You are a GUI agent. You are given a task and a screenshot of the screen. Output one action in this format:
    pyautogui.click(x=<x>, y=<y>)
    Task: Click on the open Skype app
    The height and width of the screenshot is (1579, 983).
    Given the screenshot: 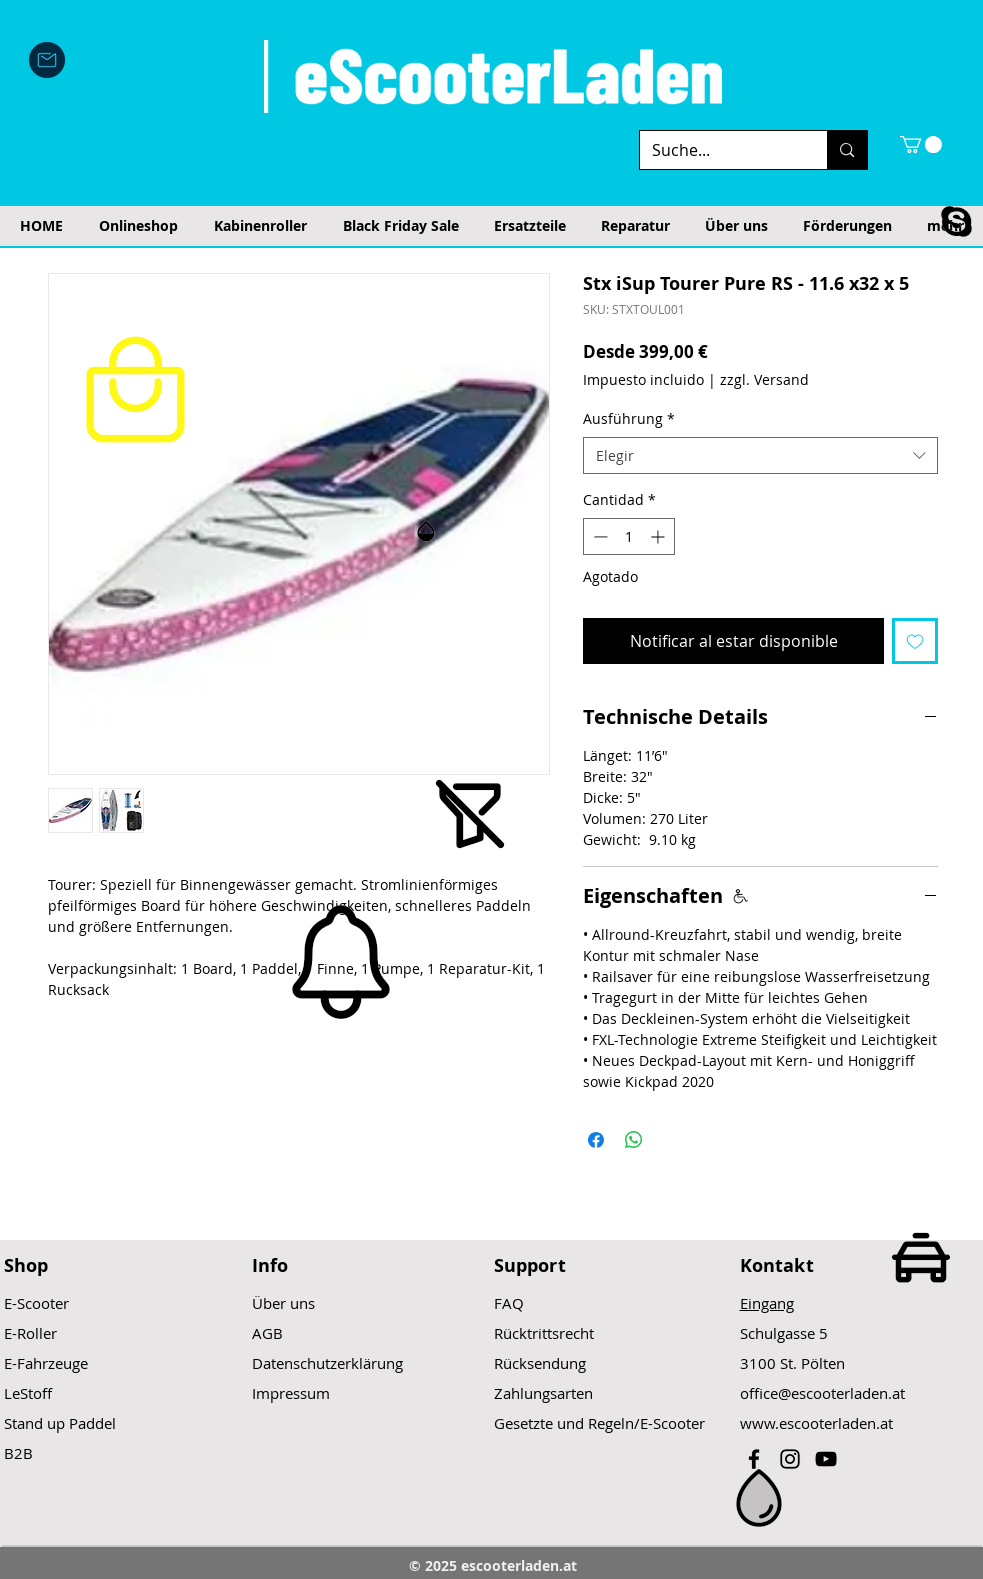 What is the action you would take?
    pyautogui.click(x=956, y=221)
    